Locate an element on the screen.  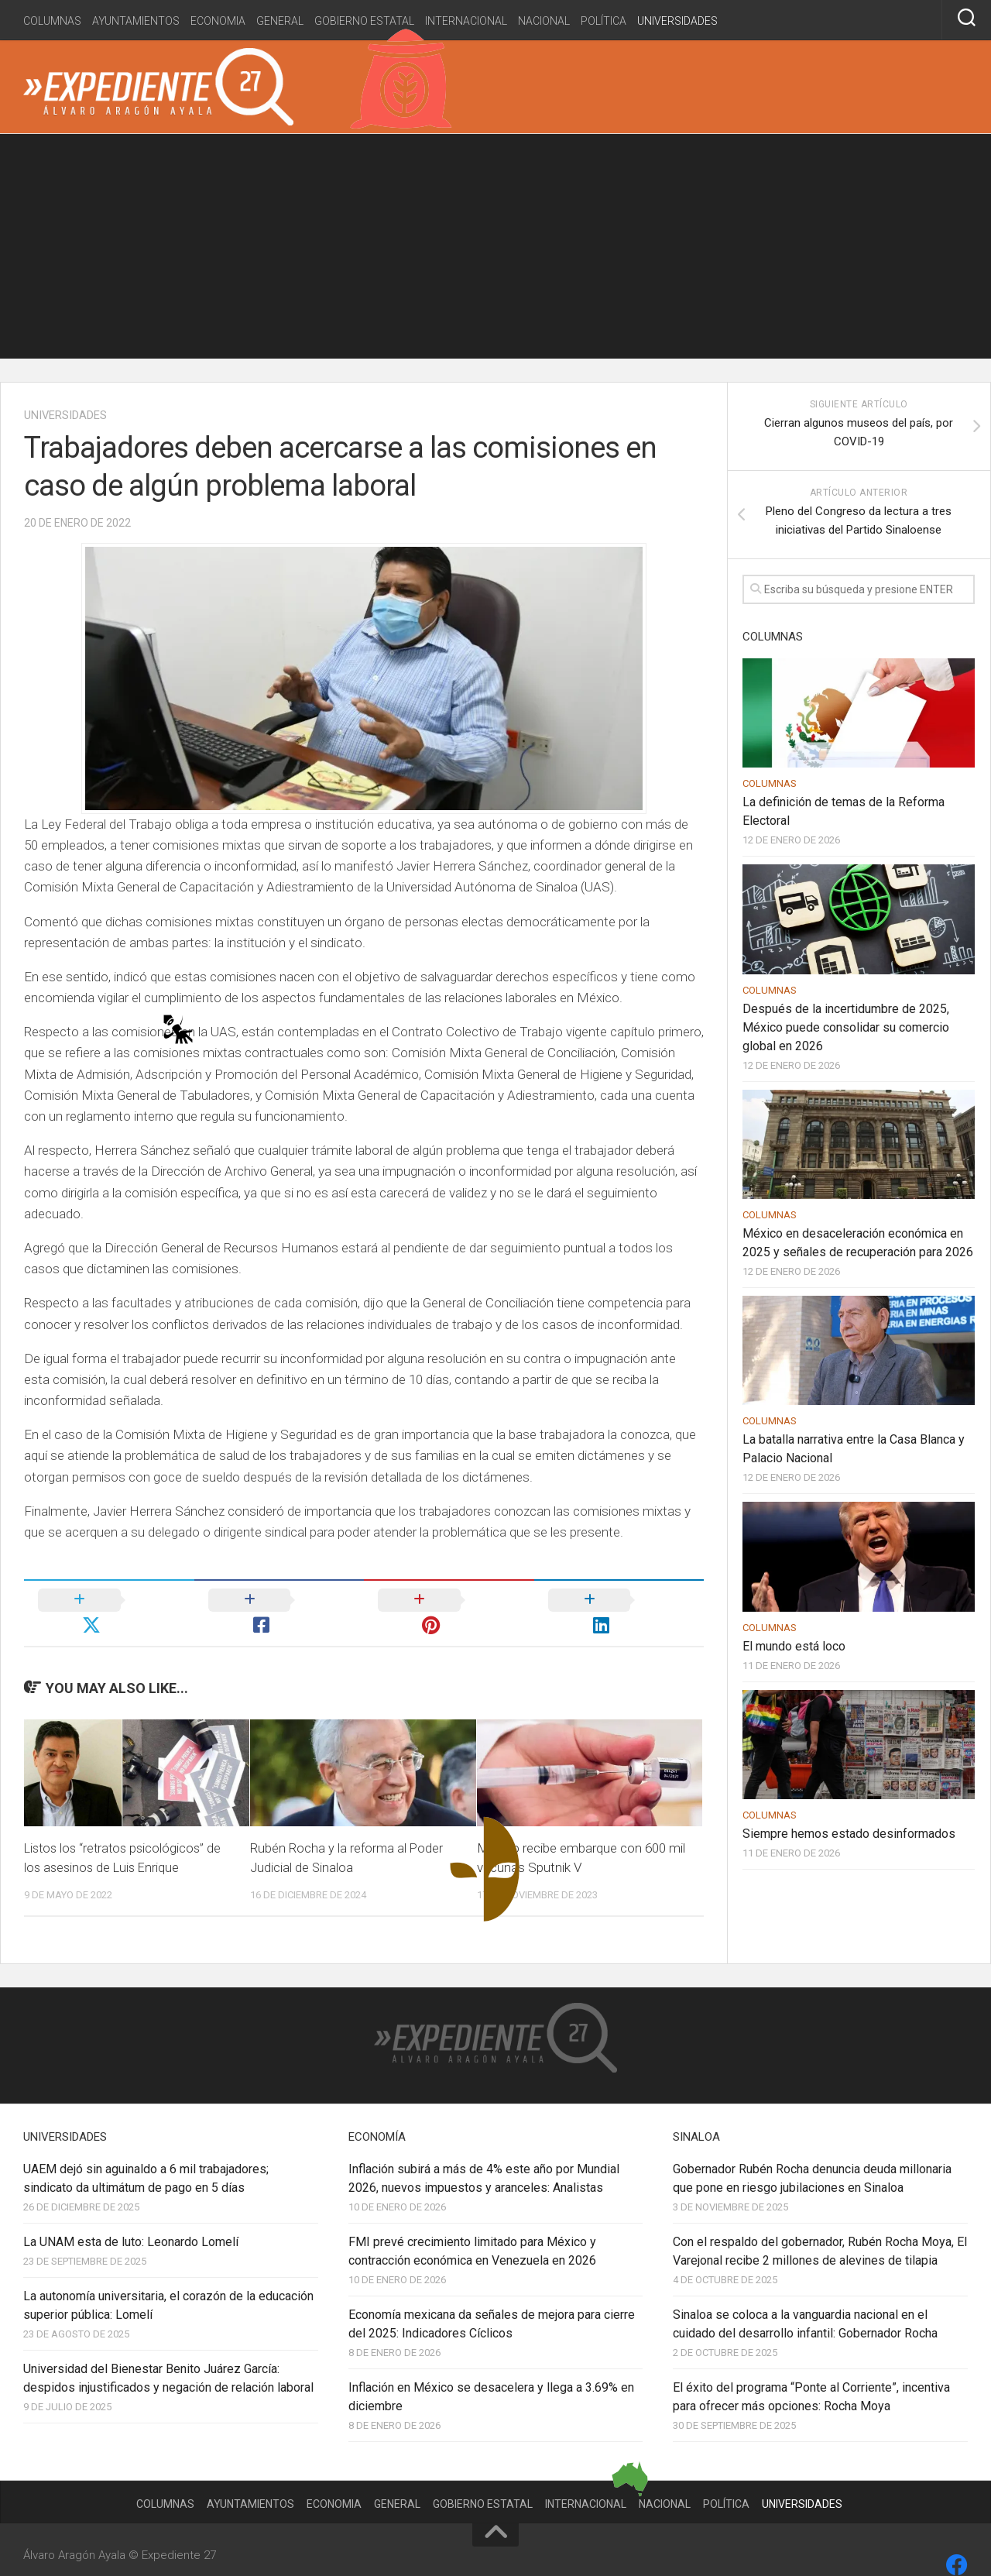
indicates amputation or limb loss in a medical game context is located at coordinates (178, 1029).